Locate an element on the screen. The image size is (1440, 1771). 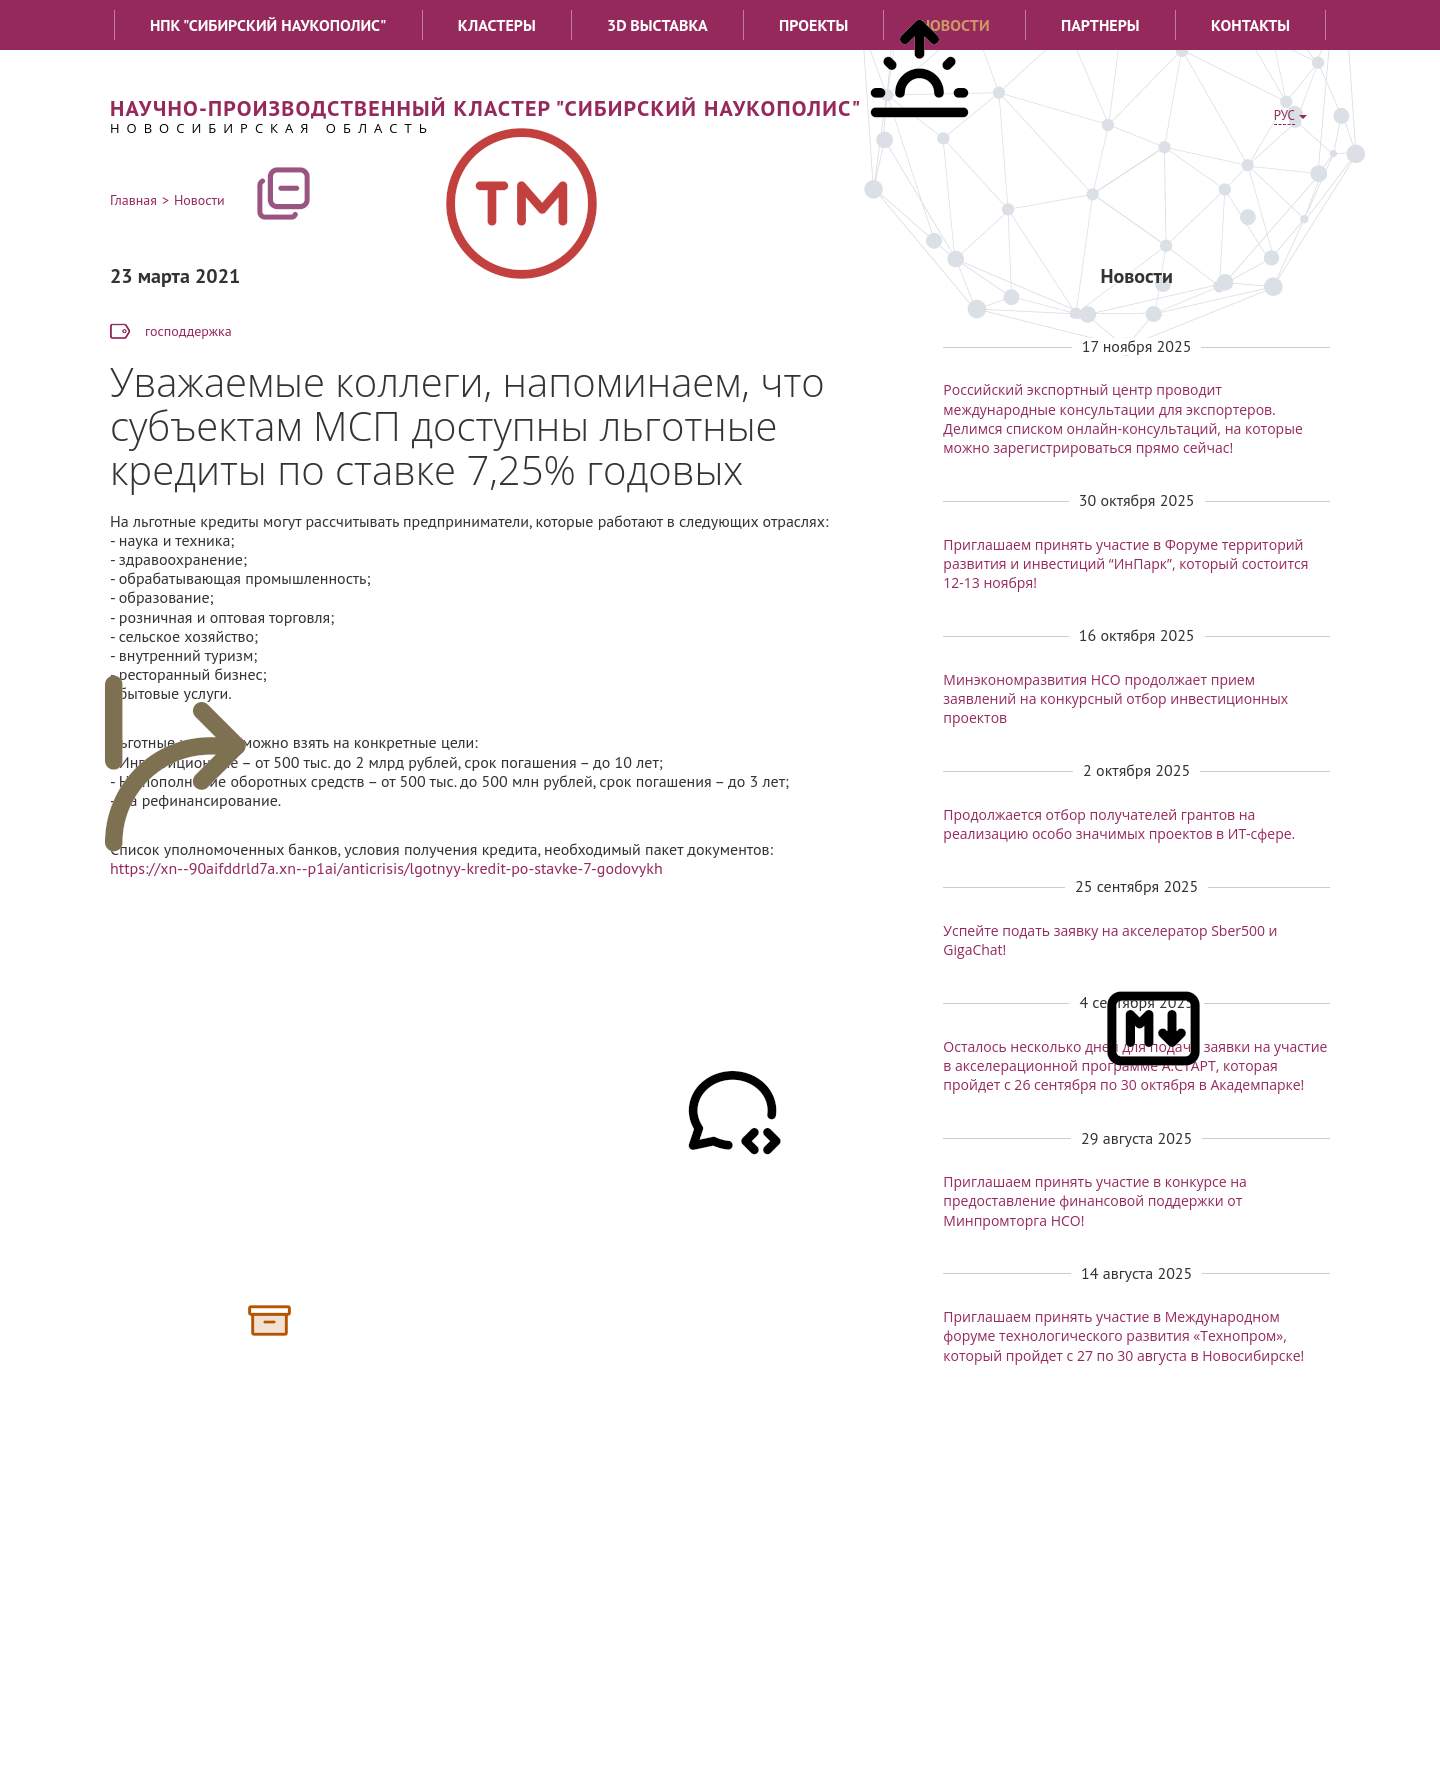
format text using markdown syntax is located at coordinates (1153, 1028).